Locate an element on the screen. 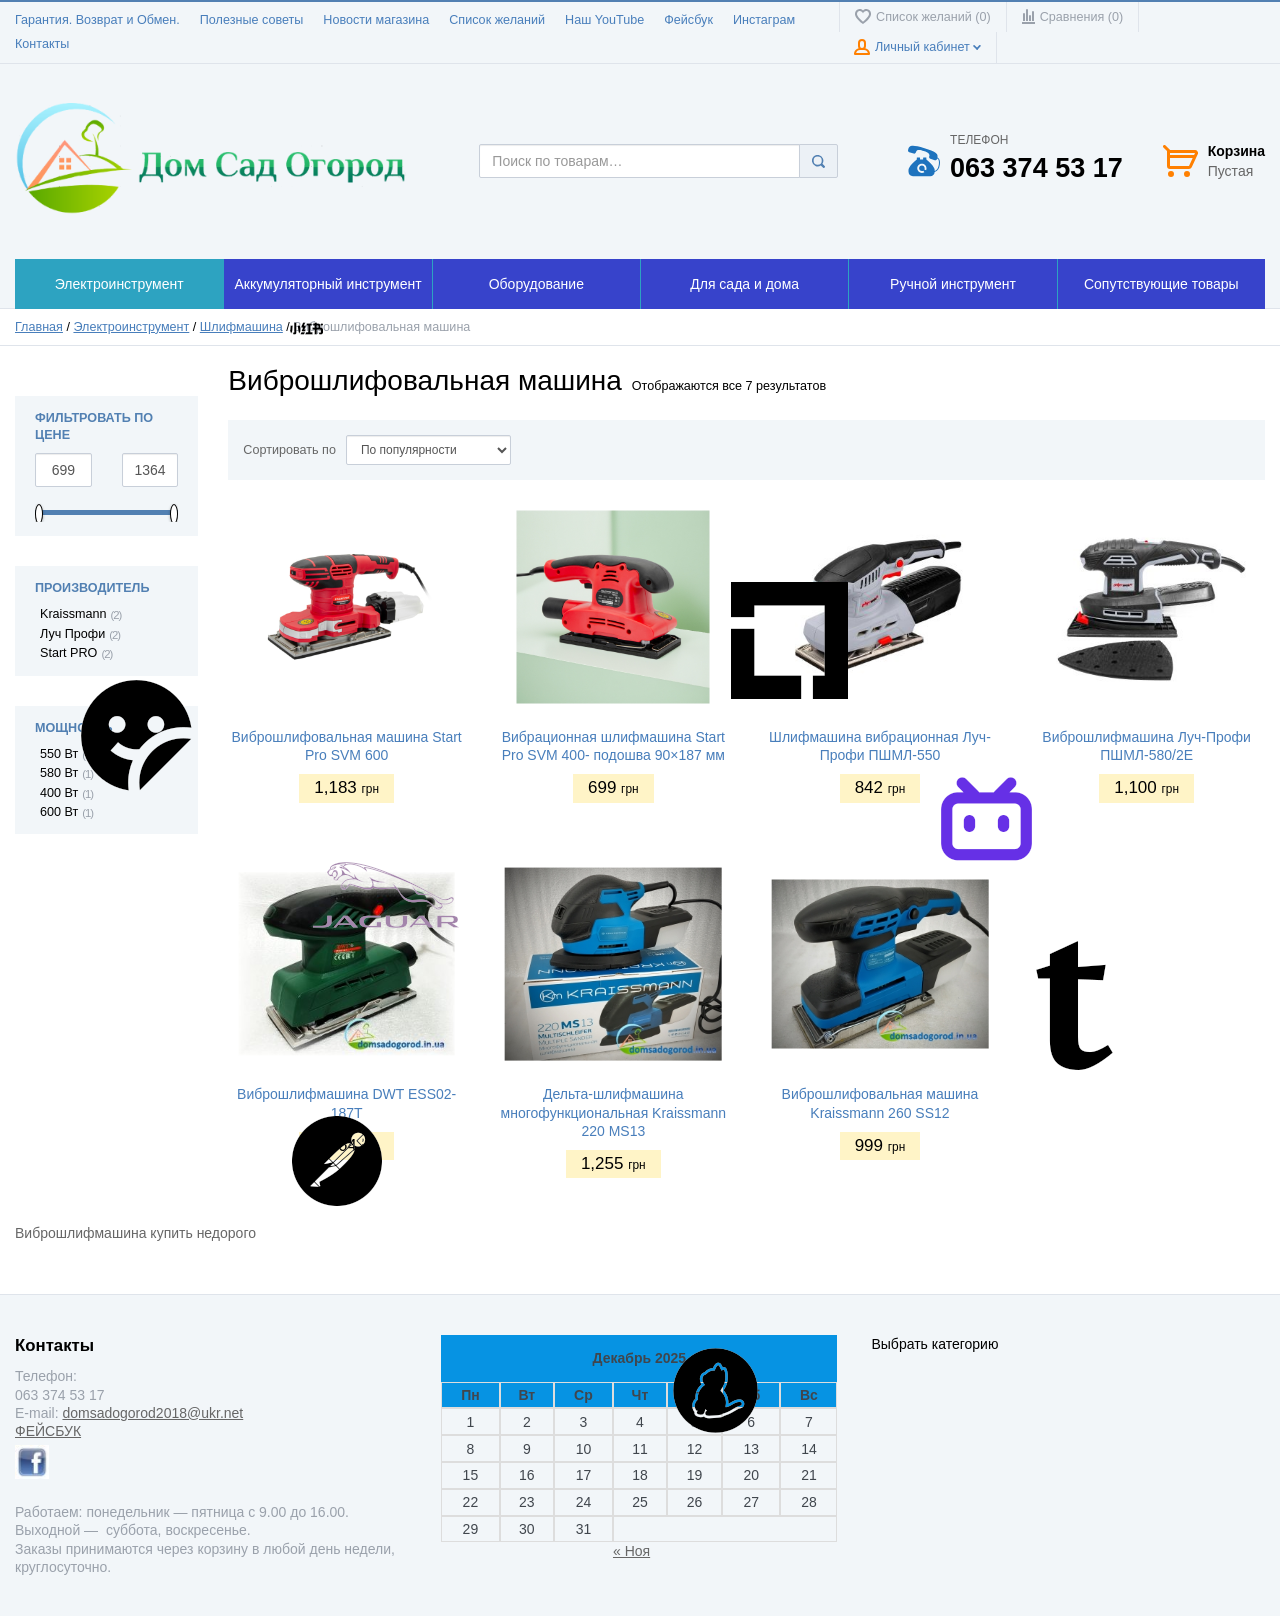 This screenshot has width=1280, height=1616. add a sticker to your message is located at coordinates (136, 735).